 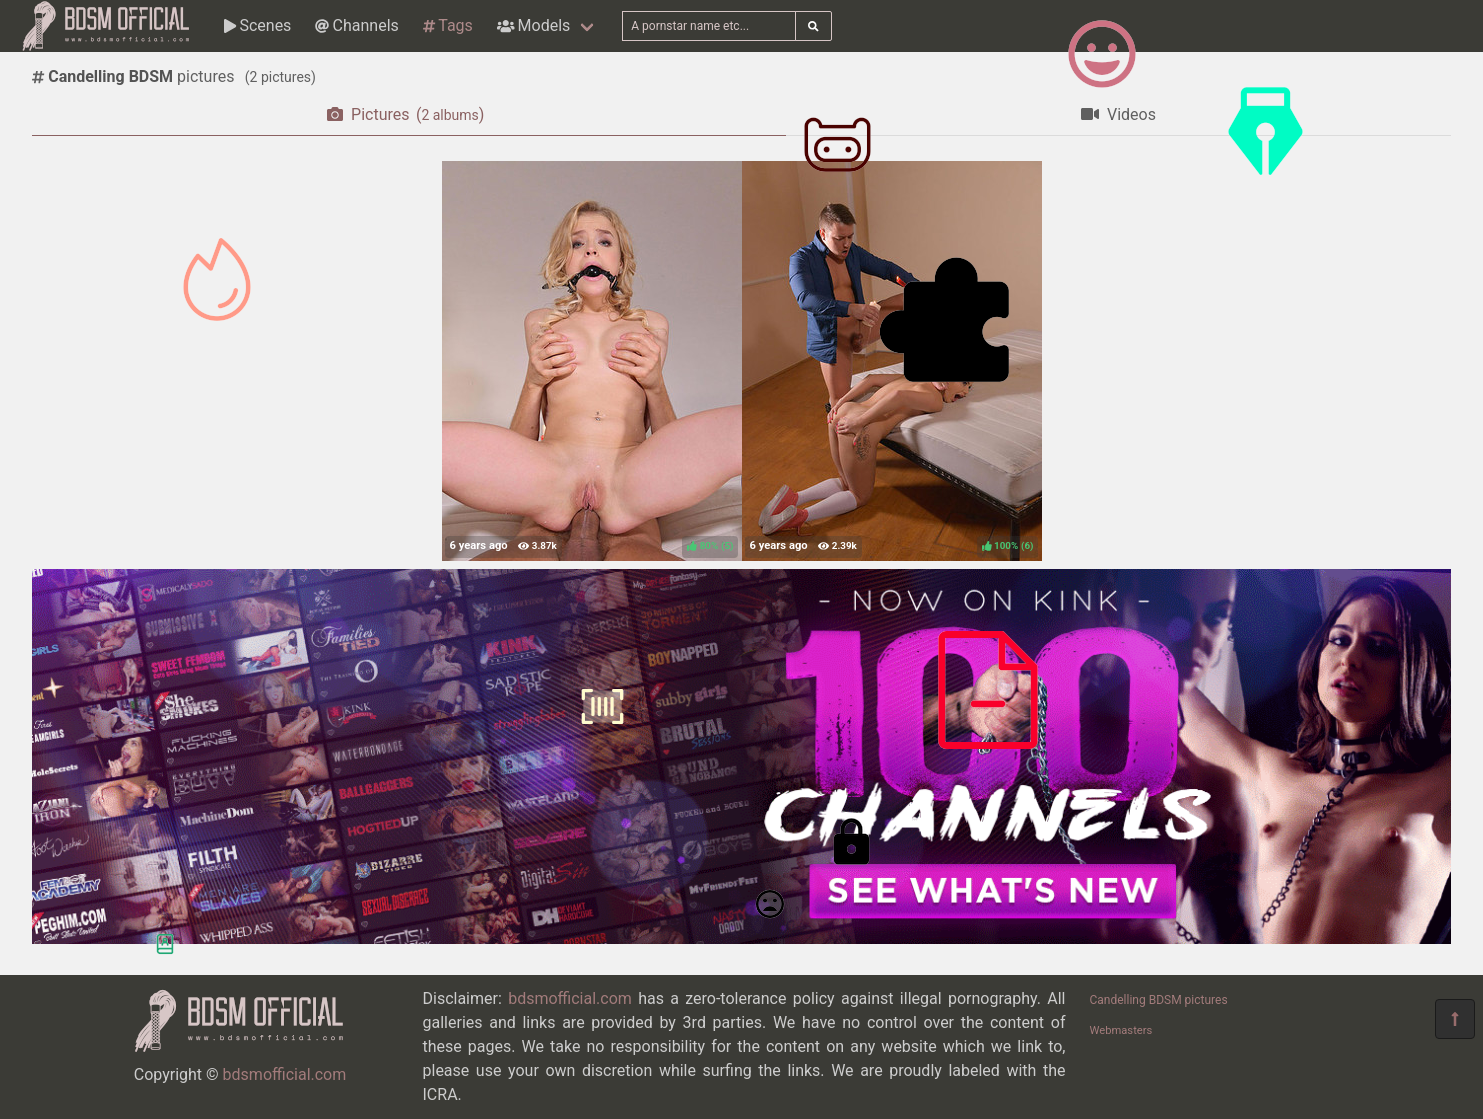 I want to click on scan a barcode, so click(x=602, y=706).